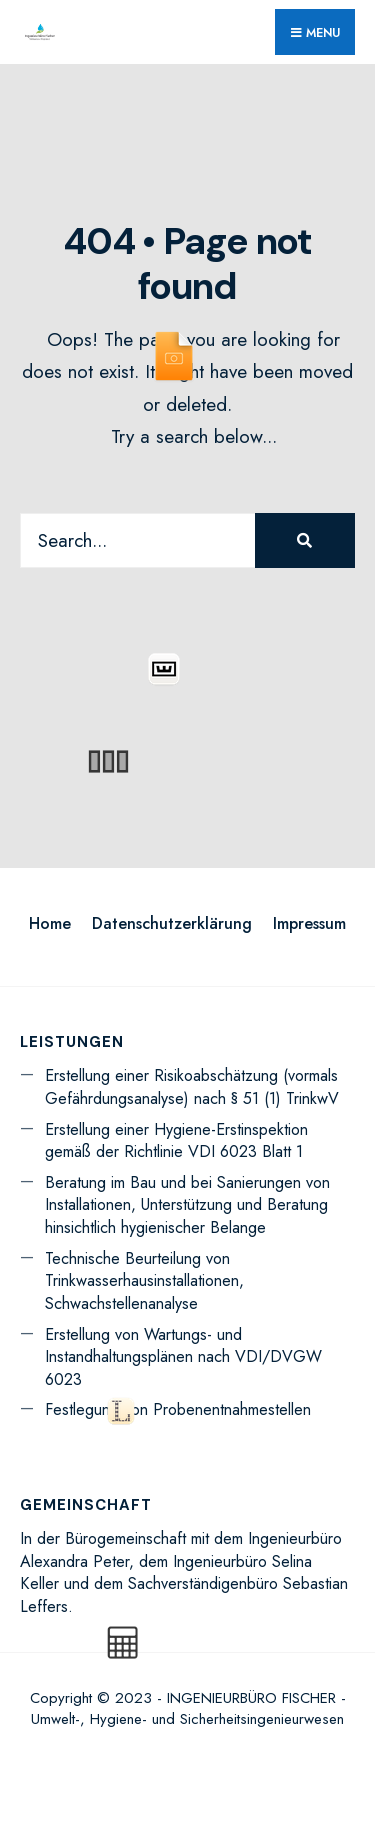 Image resolution: width=375 pixels, height=1837 pixels. Describe the element at coordinates (121, 1642) in the screenshot. I see `open the calculator app` at that location.